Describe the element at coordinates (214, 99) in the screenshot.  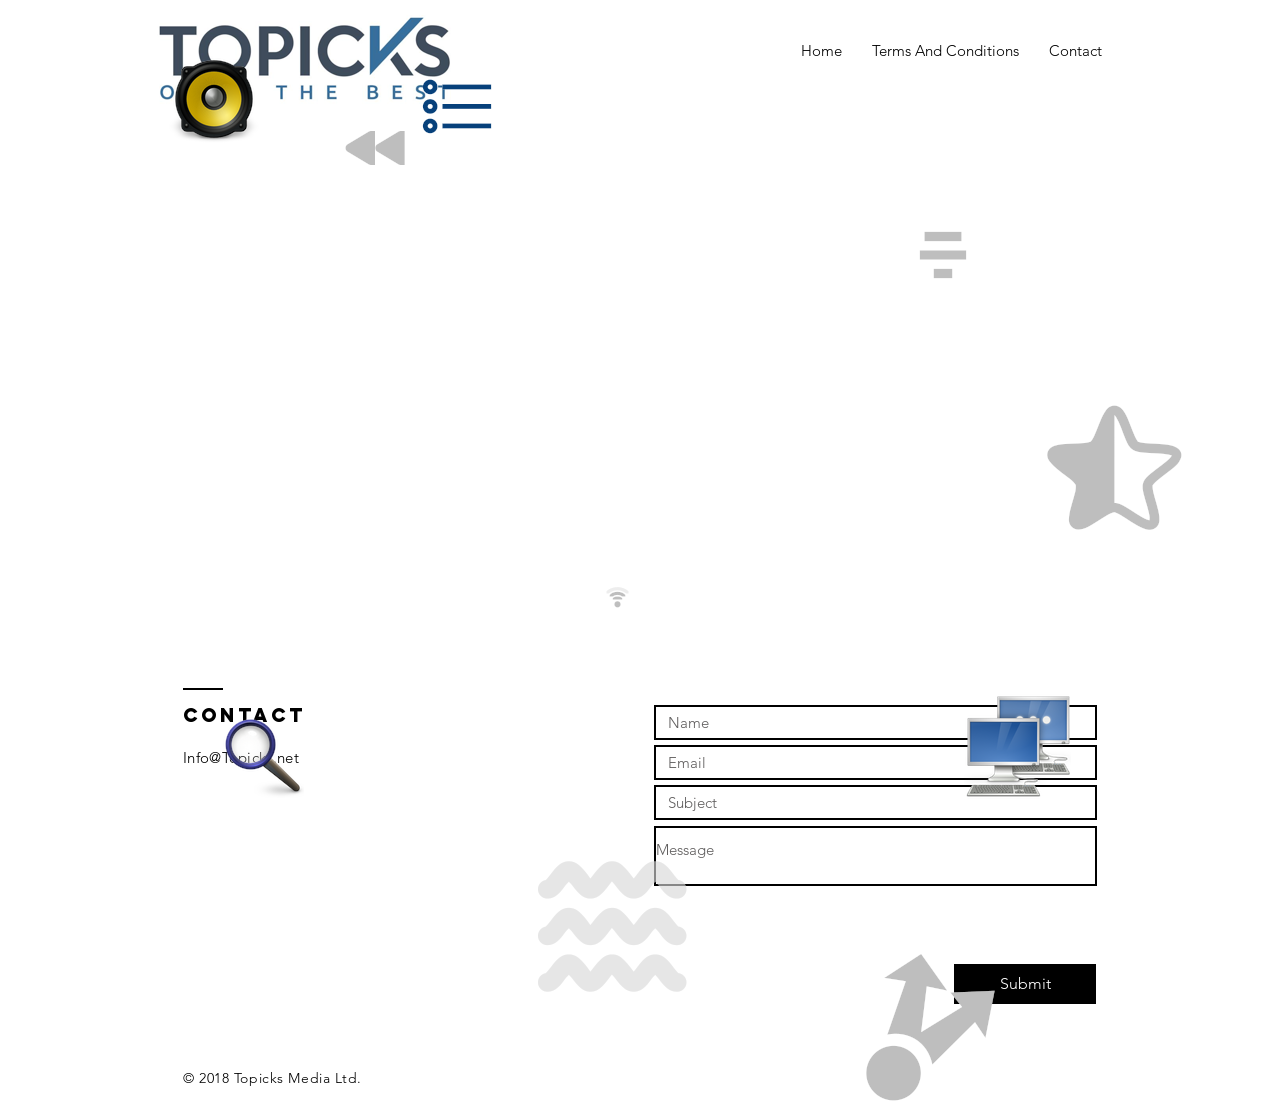
I see `adjust speaker or audio output settings` at that location.